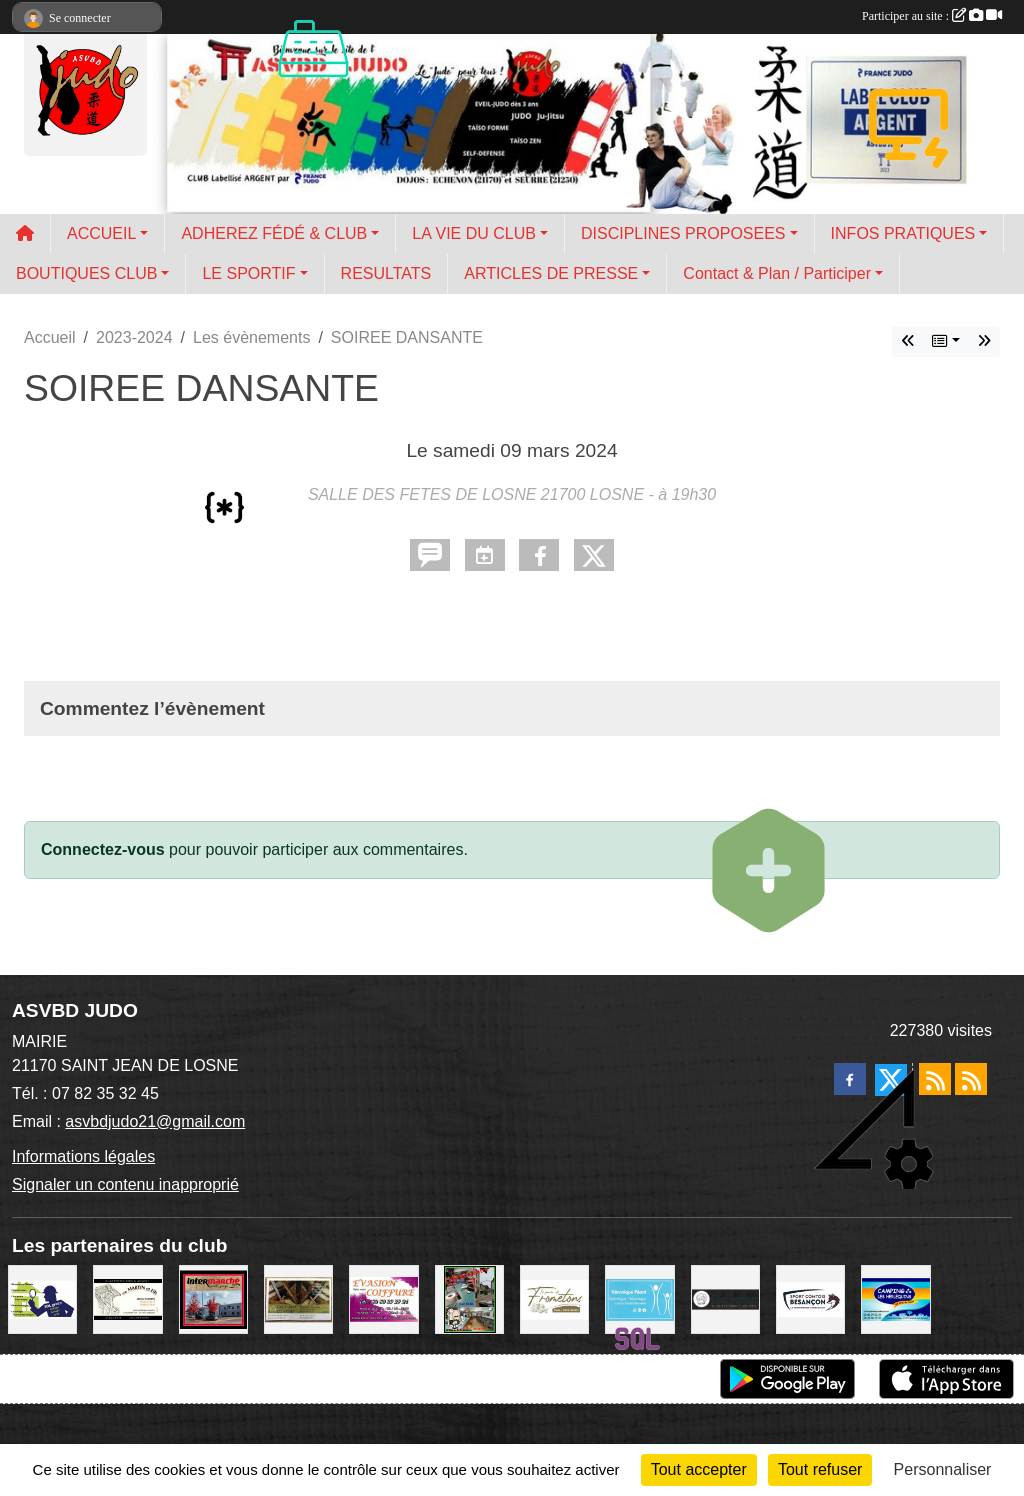  What do you see at coordinates (637, 1338) in the screenshot?
I see `access SQL database or query tools` at bounding box center [637, 1338].